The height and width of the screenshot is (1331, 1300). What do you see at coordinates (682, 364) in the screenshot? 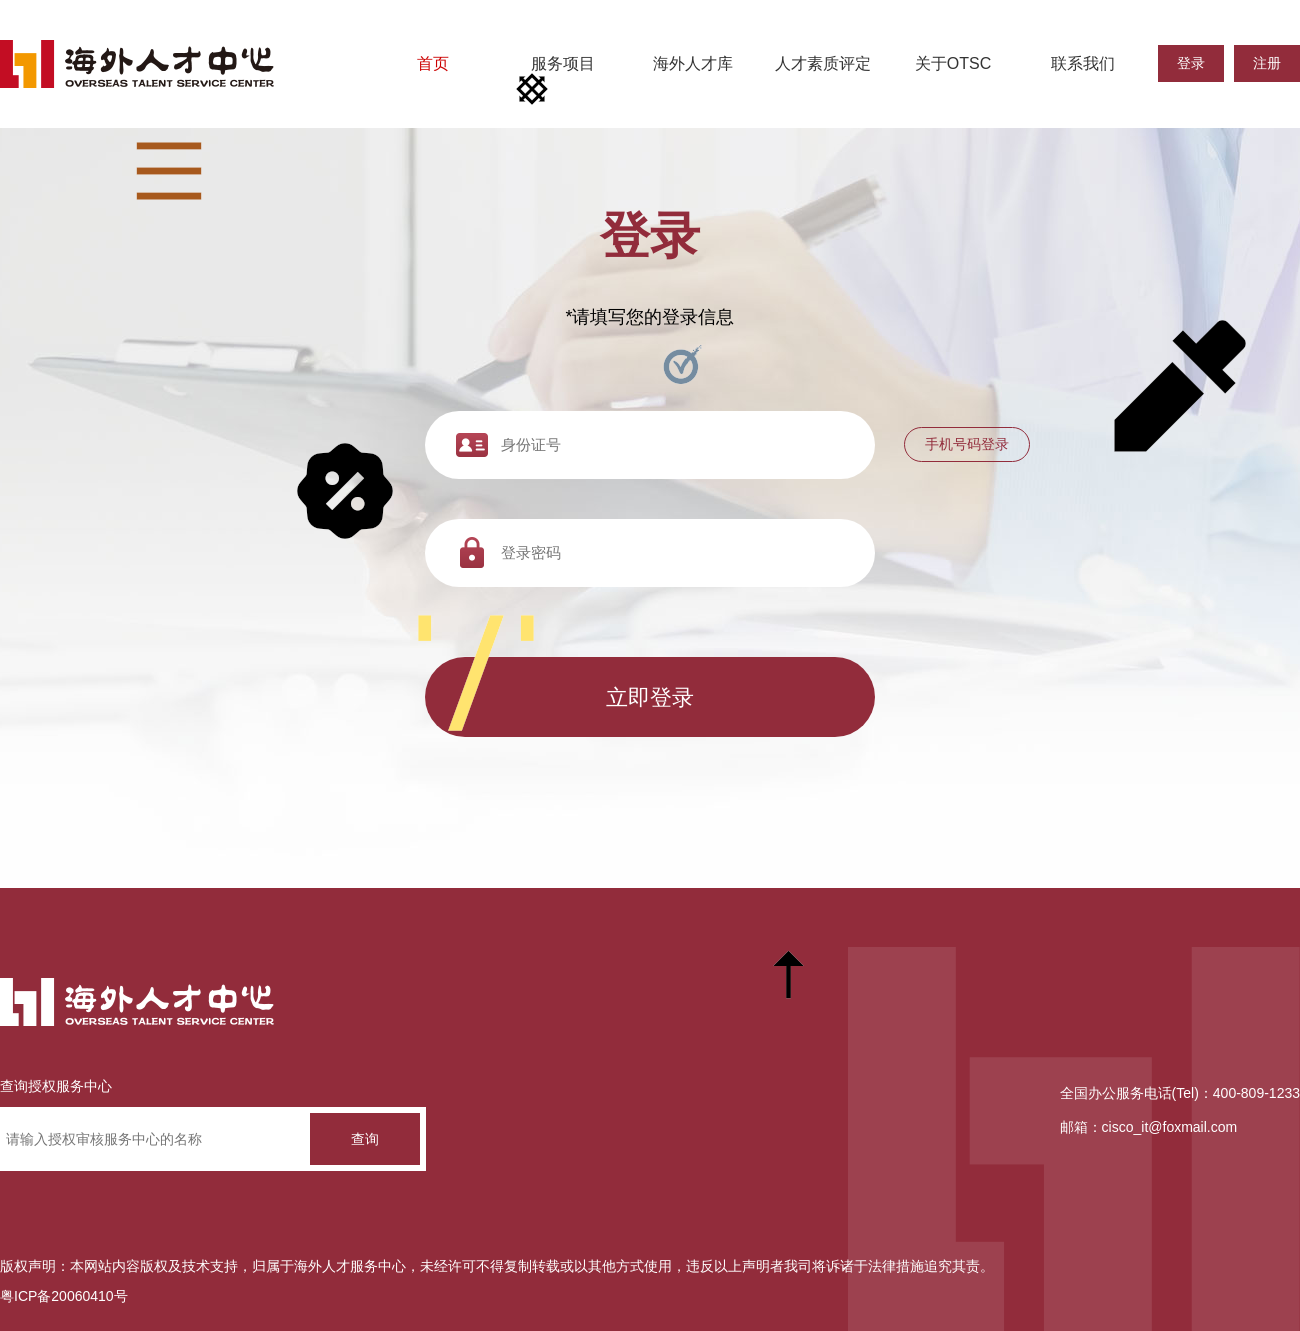
I see `symantec security software logo` at bounding box center [682, 364].